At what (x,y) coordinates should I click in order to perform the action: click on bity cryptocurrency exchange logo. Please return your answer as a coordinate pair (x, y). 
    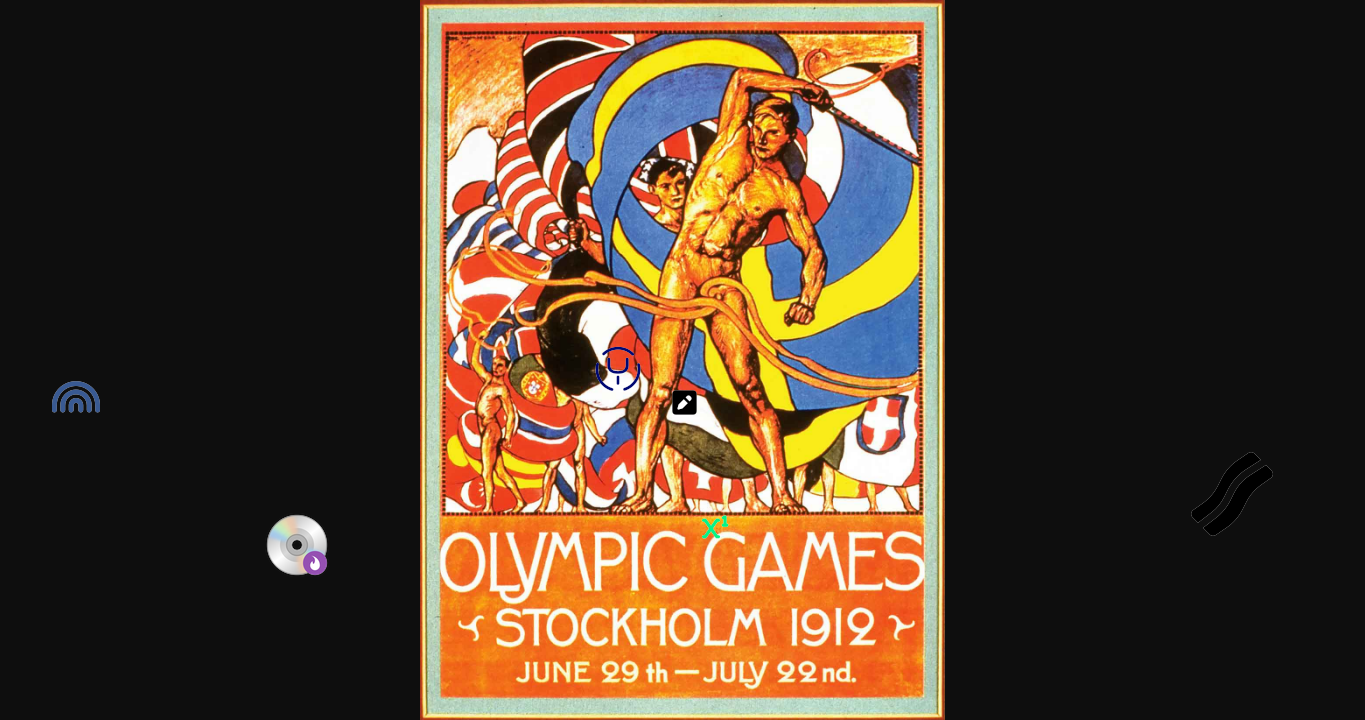
    Looking at the image, I should click on (618, 370).